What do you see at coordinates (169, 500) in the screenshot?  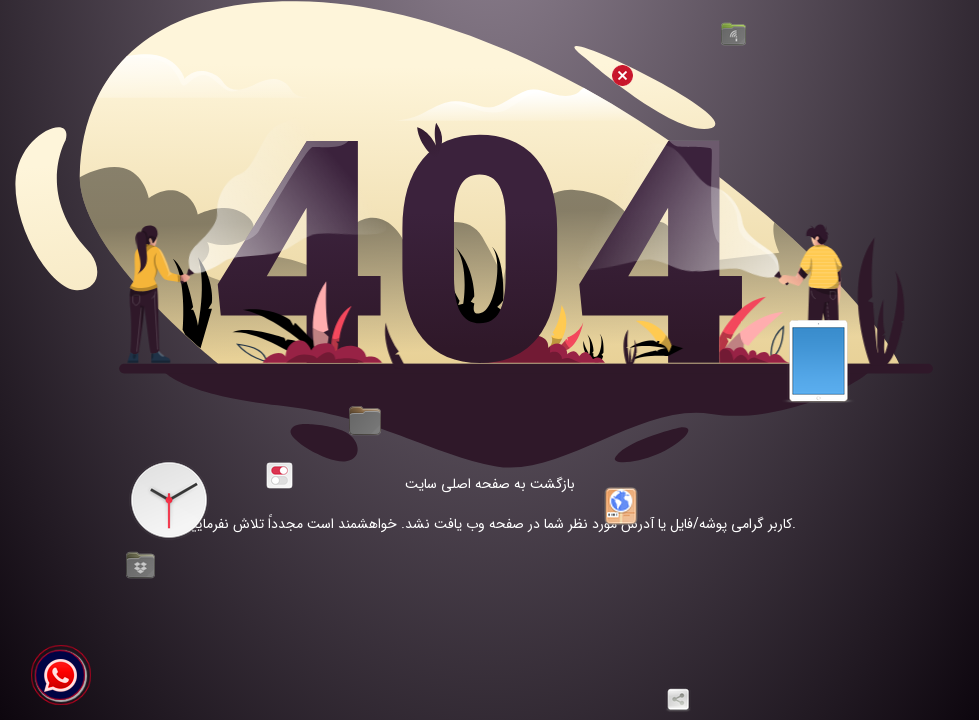 I see `access date and time settings` at bounding box center [169, 500].